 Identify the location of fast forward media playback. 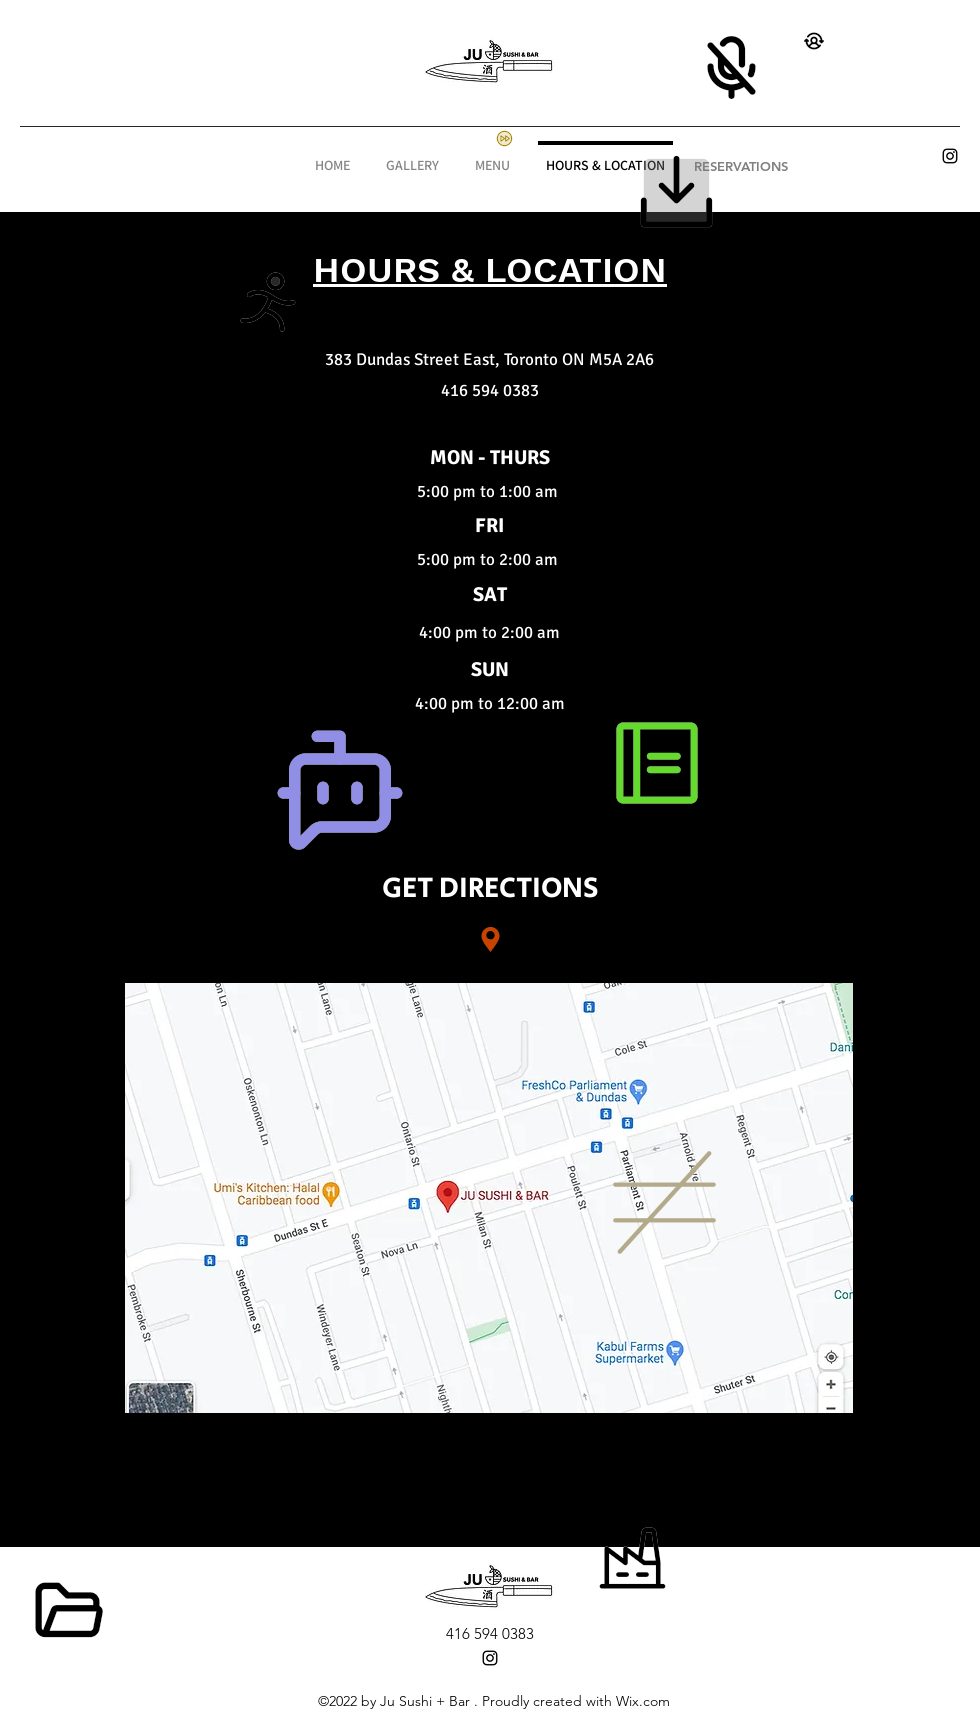
(504, 138).